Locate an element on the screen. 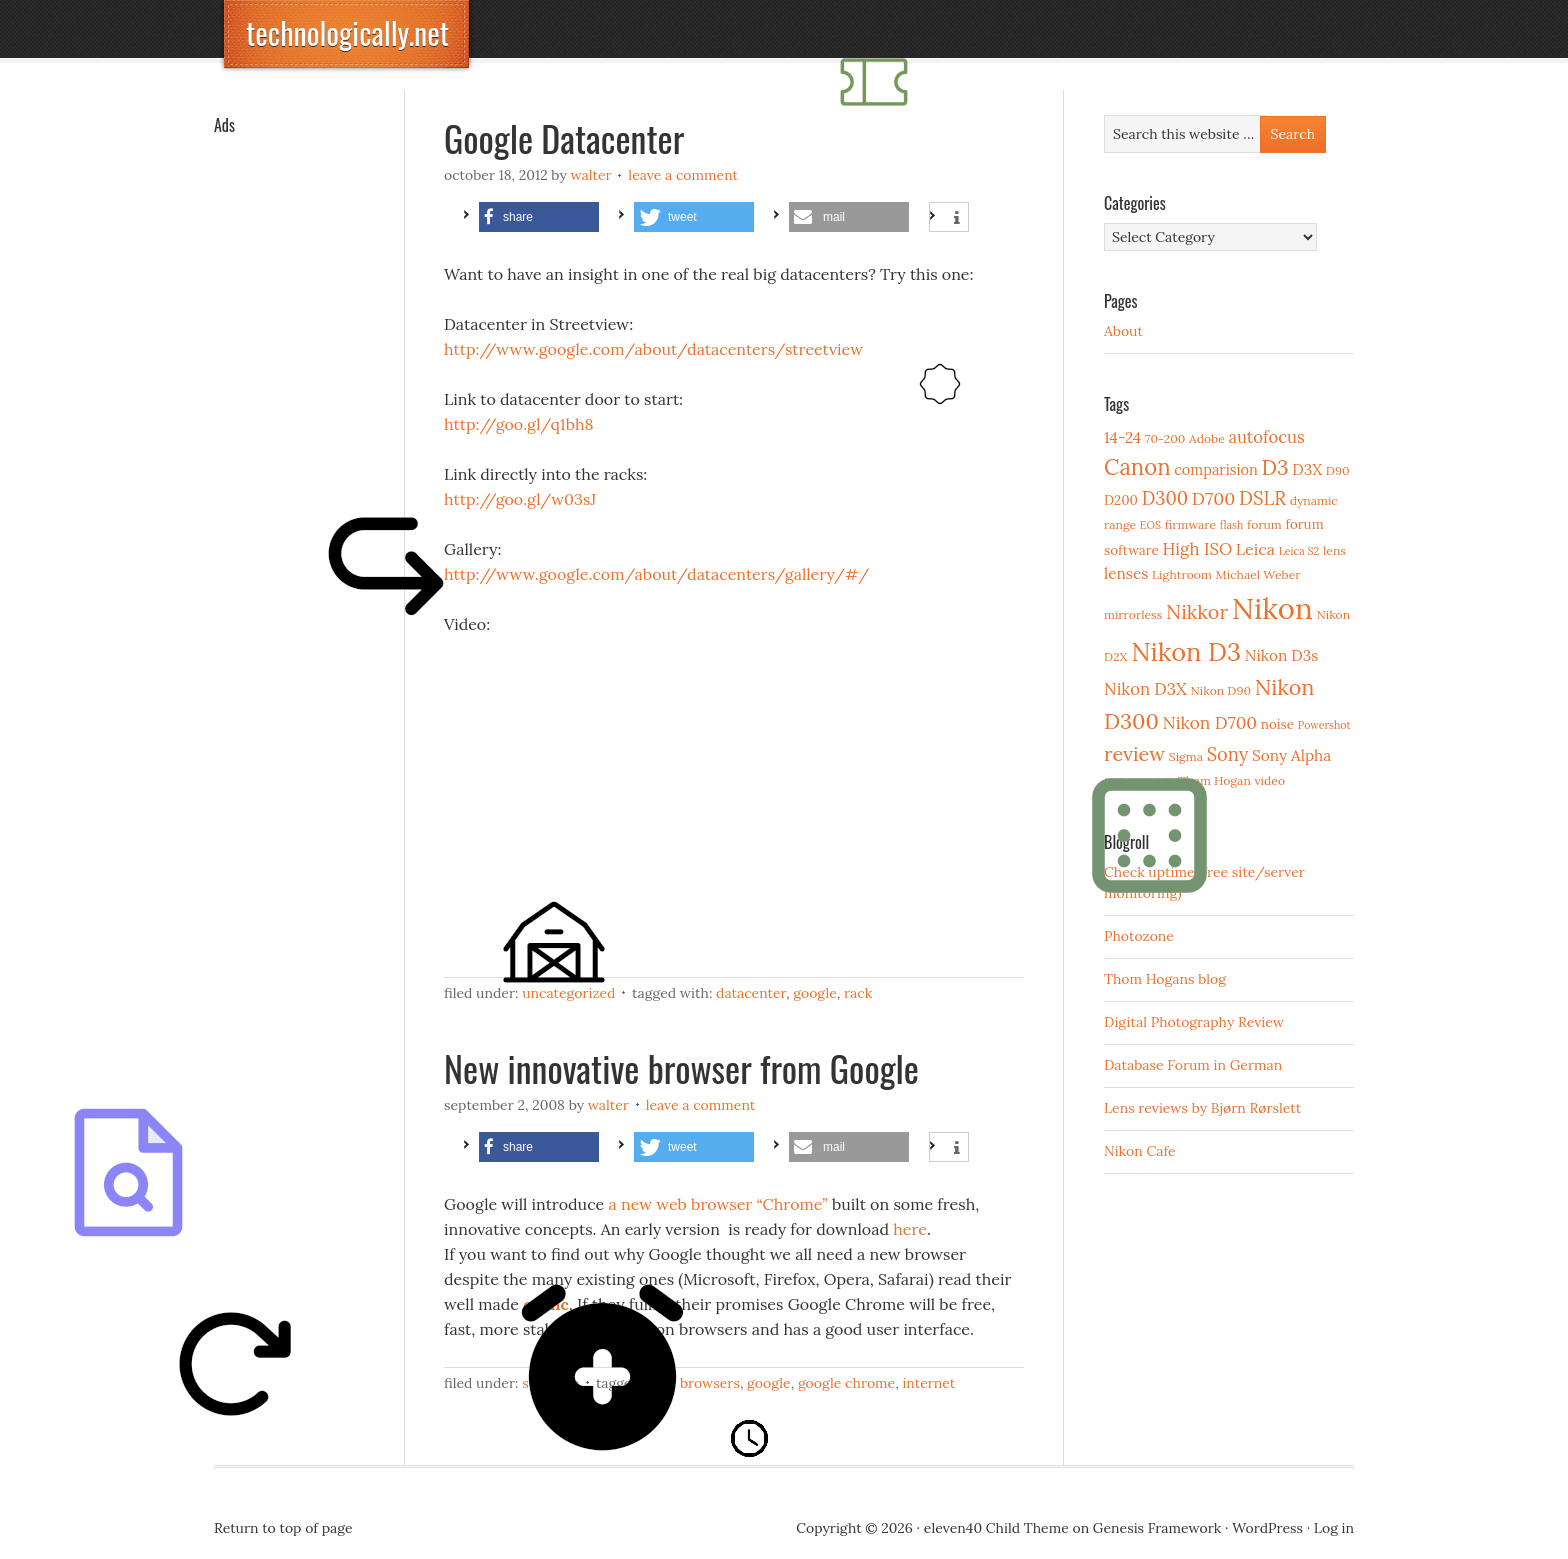 This screenshot has height=1559, width=1568. view schedule or upcoming events is located at coordinates (749, 1438).